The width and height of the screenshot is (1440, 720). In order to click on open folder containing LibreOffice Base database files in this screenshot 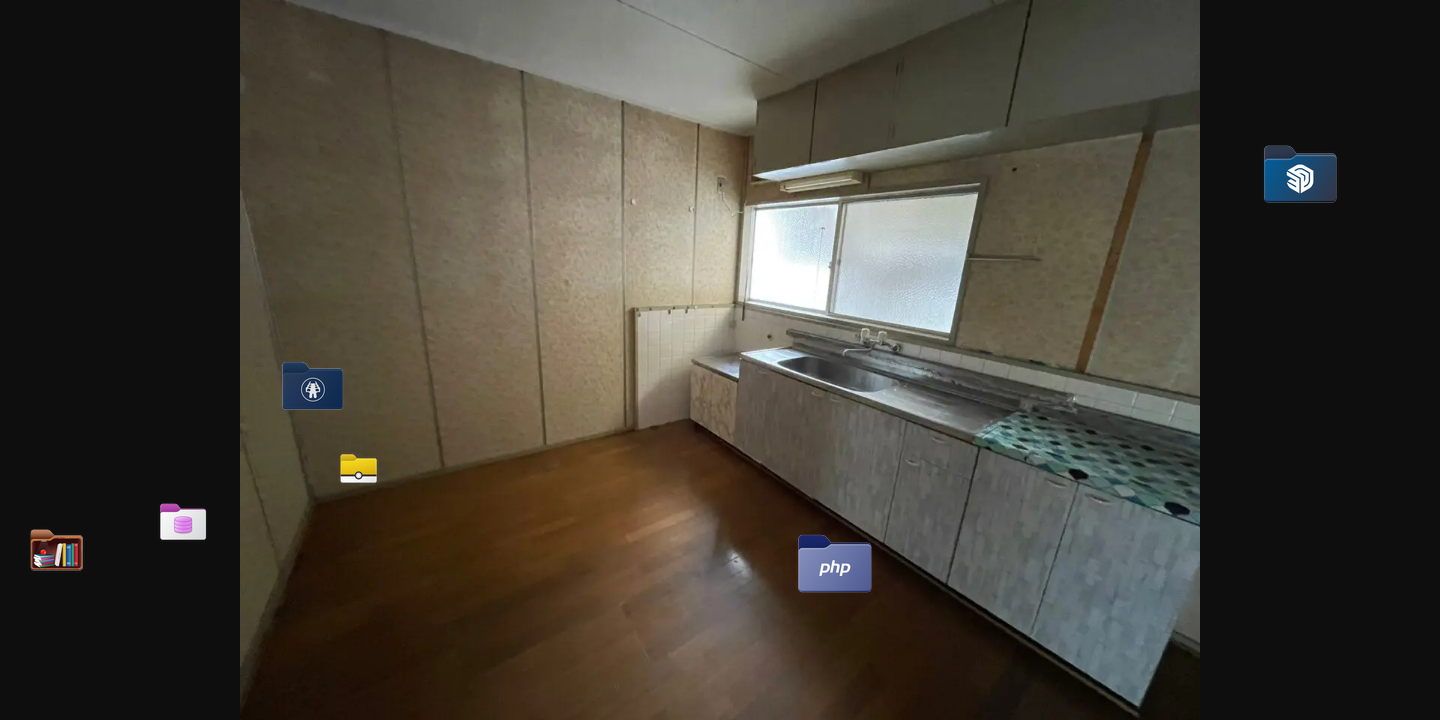, I will do `click(183, 523)`.